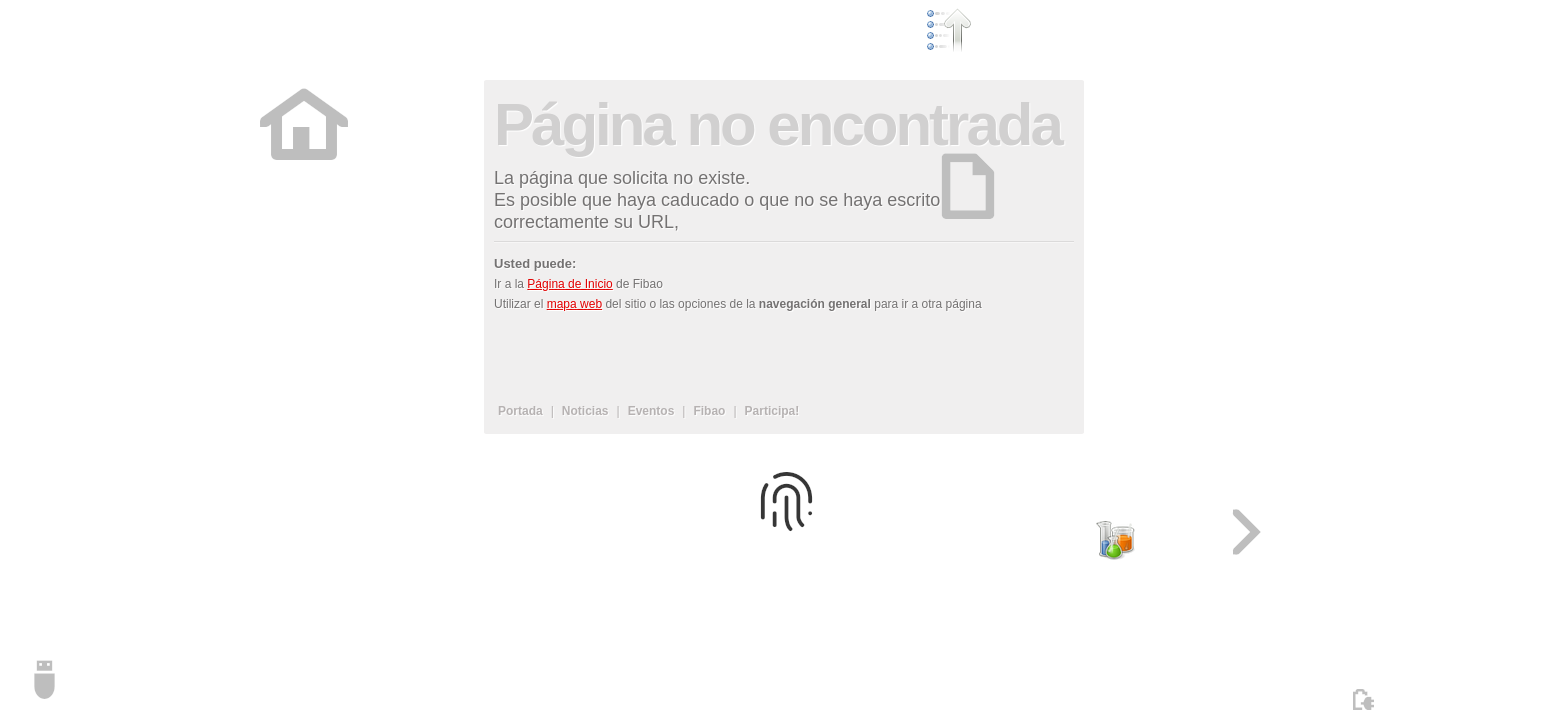 Image resolution: width=1568 pixels, height=720 pixels. Describe the element at coordinates (304, 127) in the screenshot. I see `navigate to home screen or directory` at that location.